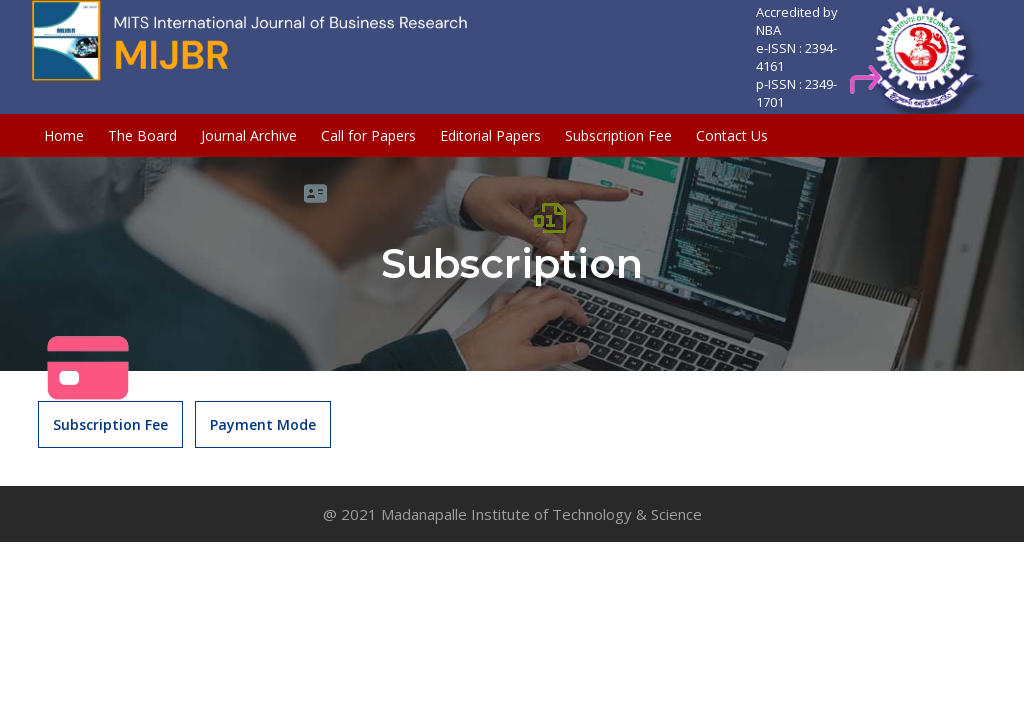 The height and width of the screenshot is (720, 1024). I want to click on view contact details, so click(315, 193).